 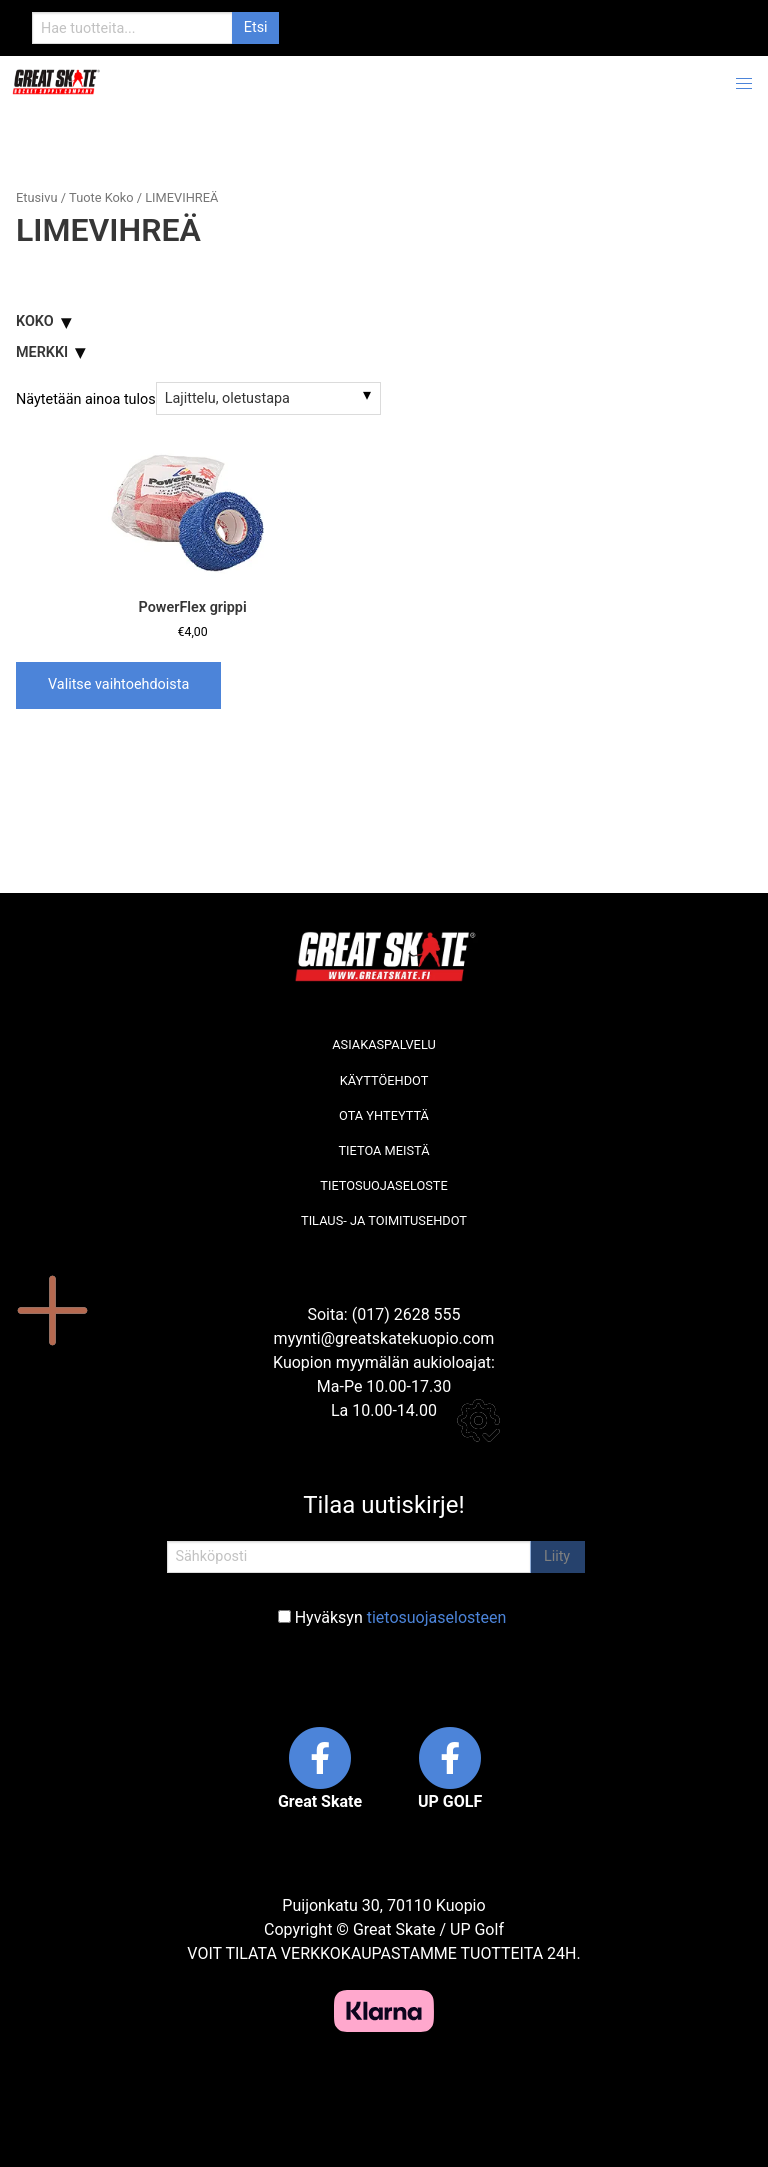 What do you see at coordinates (52, 1310) in the screenshot?
I see `add a new item` at bounding box center [52, 1310].